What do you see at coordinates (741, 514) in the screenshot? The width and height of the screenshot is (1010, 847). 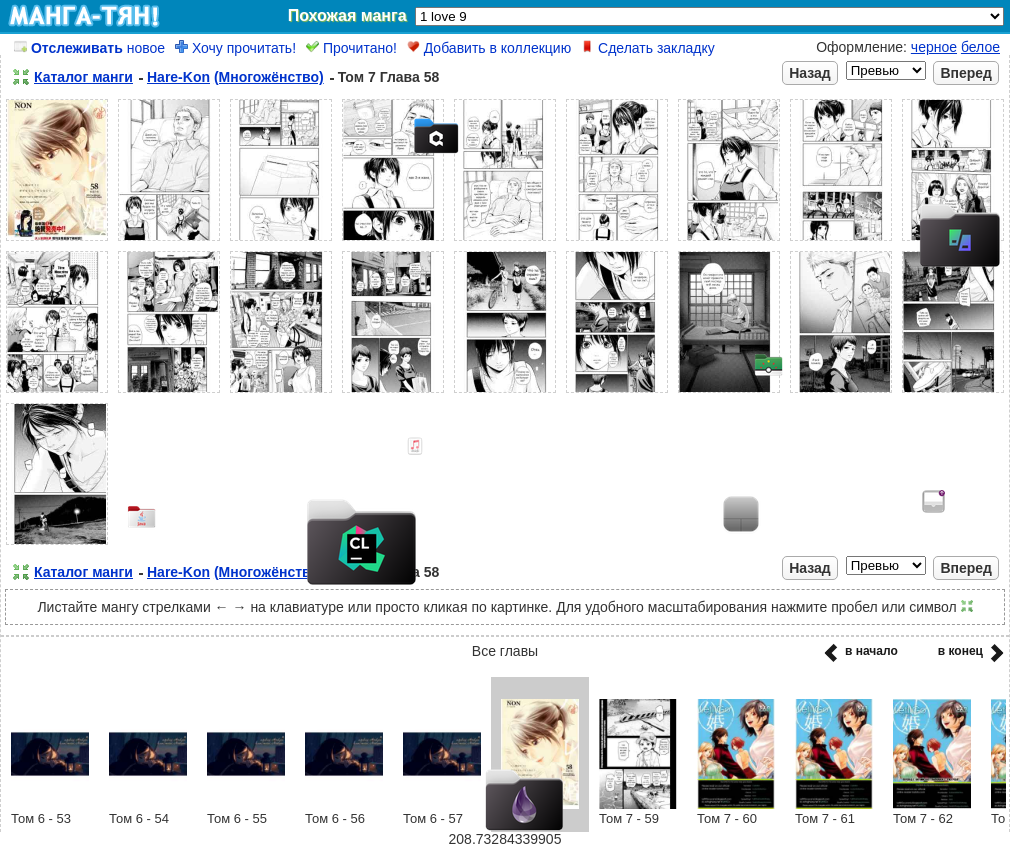 I see `touchpad or trackpad input device settings` at bounding box center [741, 514].